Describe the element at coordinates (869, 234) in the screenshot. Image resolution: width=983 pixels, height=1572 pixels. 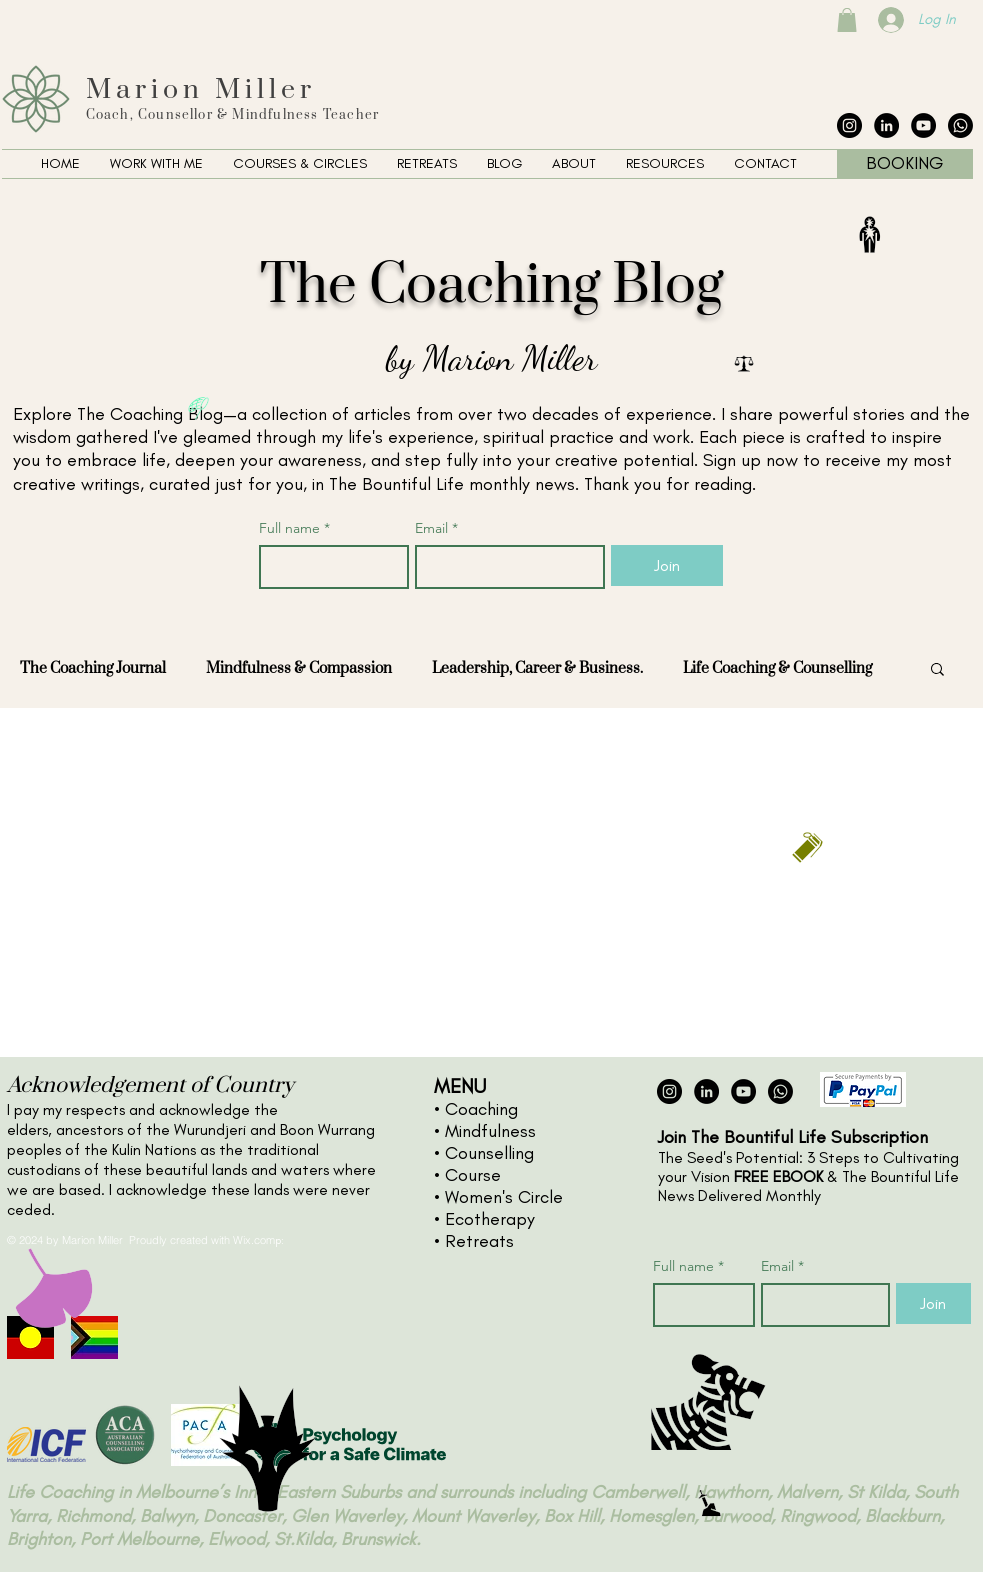
I see `indicates internal damage or injury status` at that location.